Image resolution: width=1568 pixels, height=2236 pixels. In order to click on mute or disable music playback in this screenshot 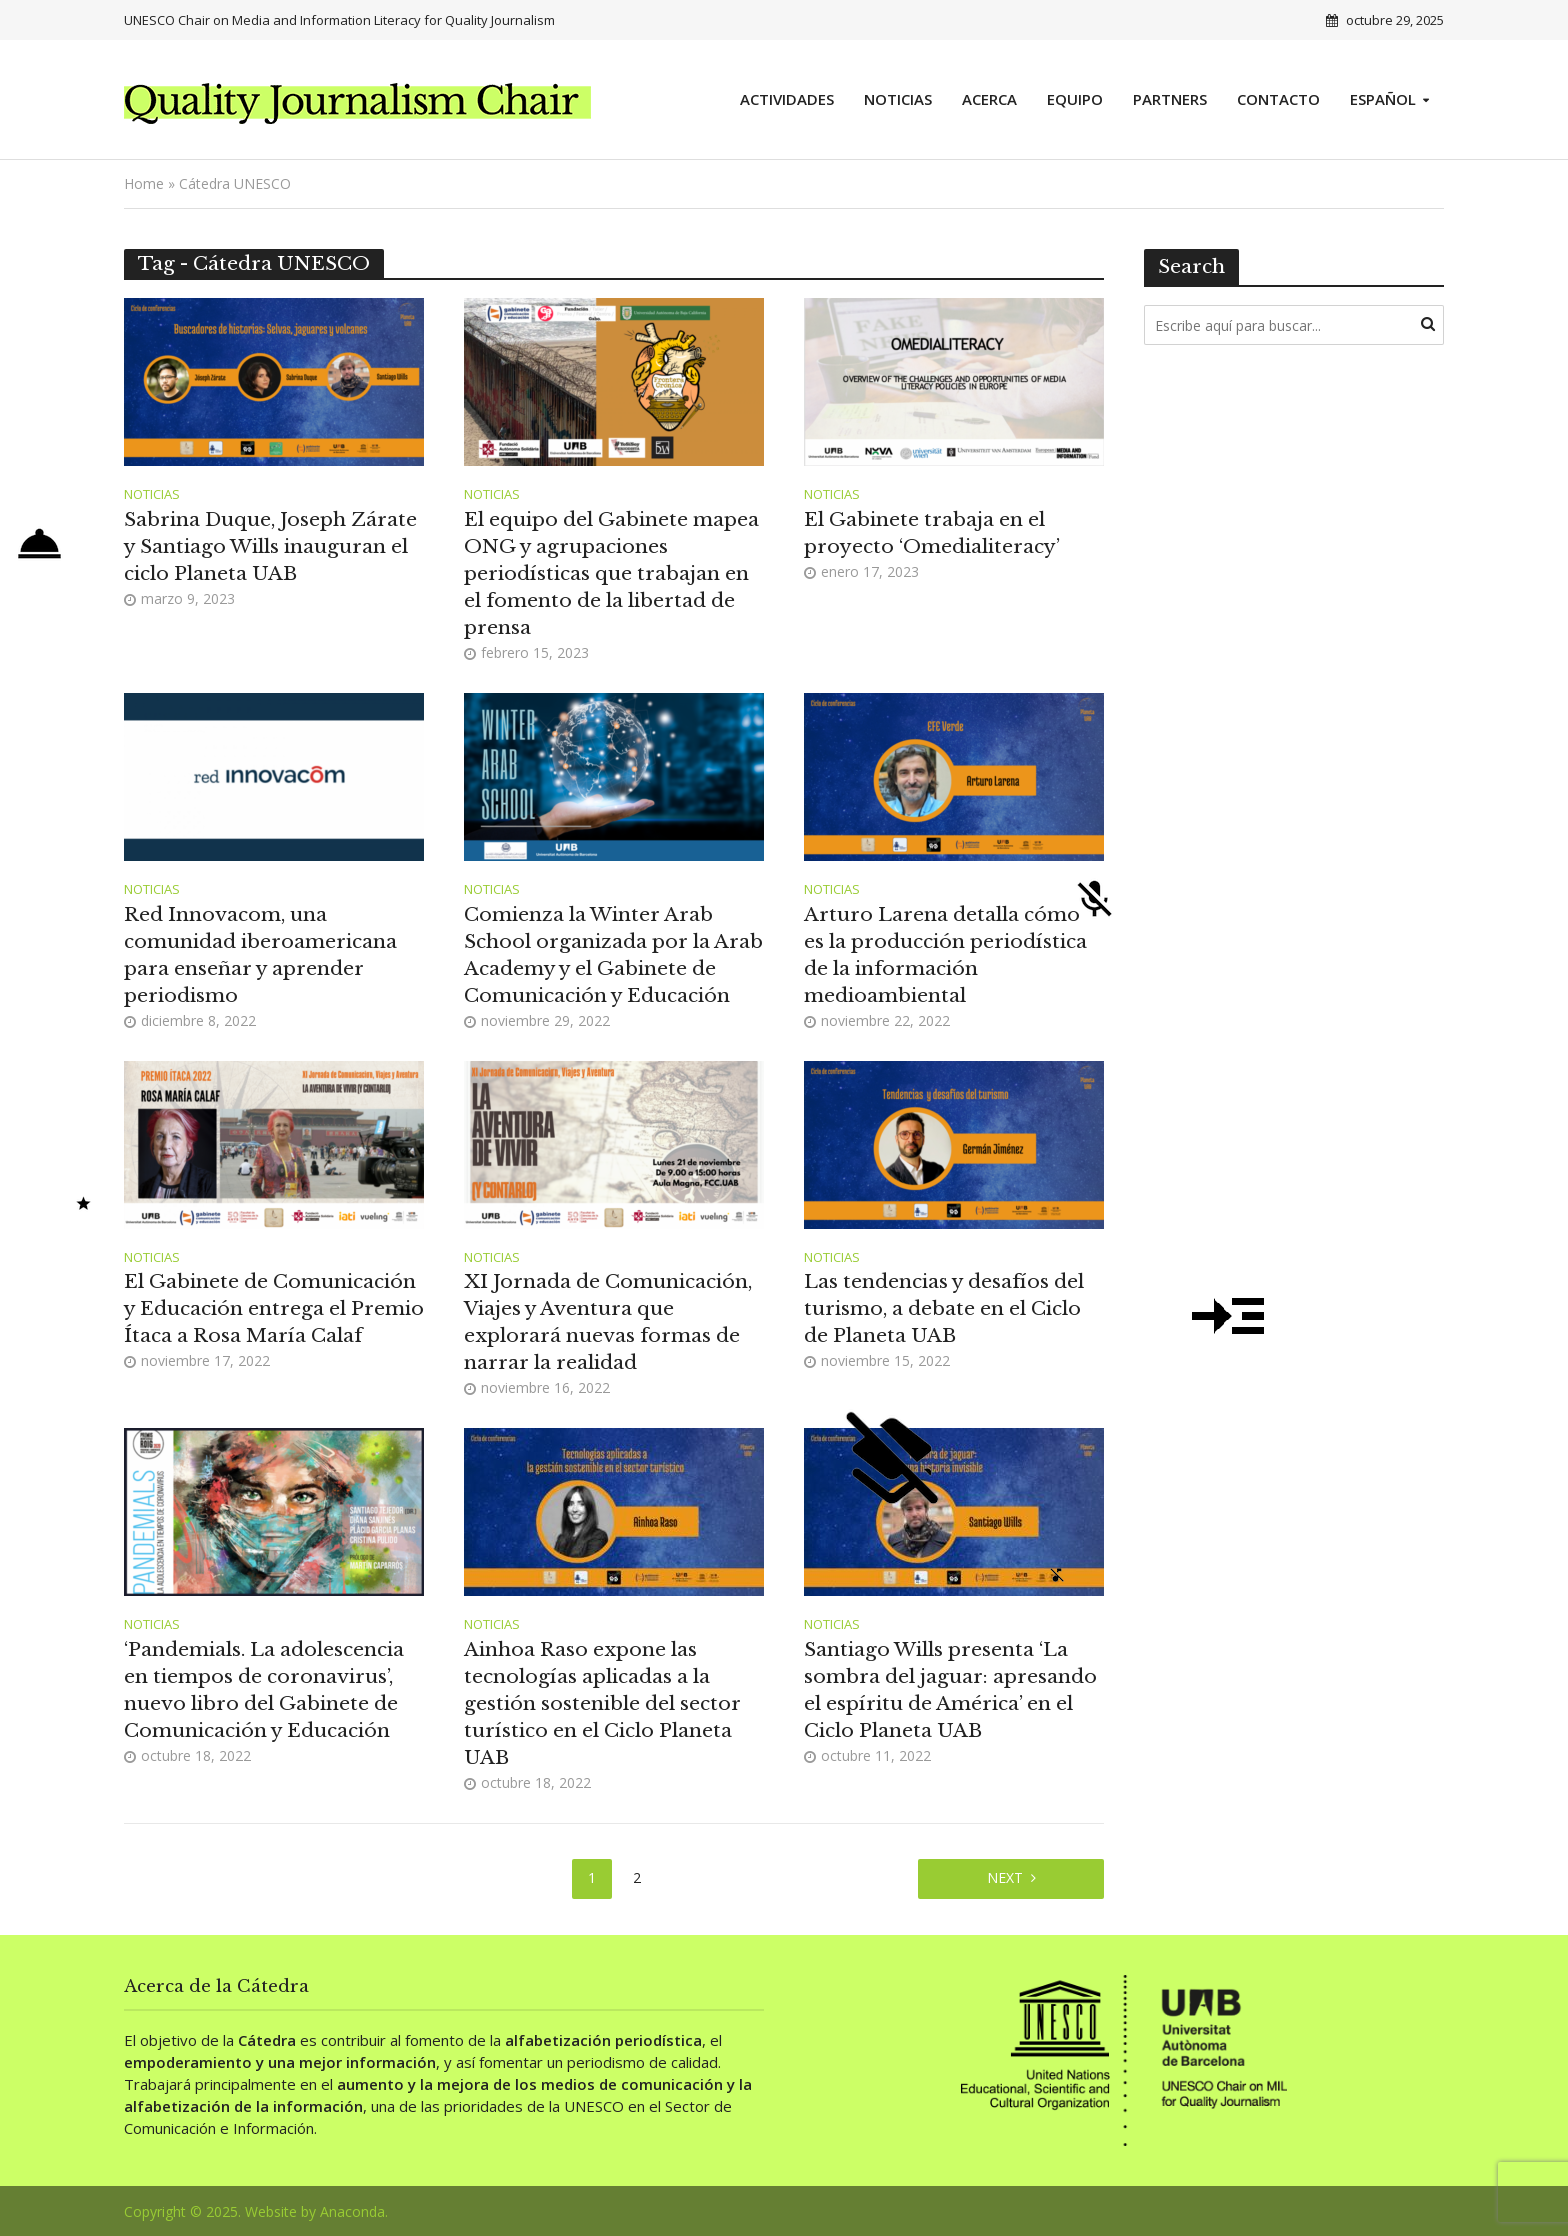, I will do `click(1057, 1575)`.